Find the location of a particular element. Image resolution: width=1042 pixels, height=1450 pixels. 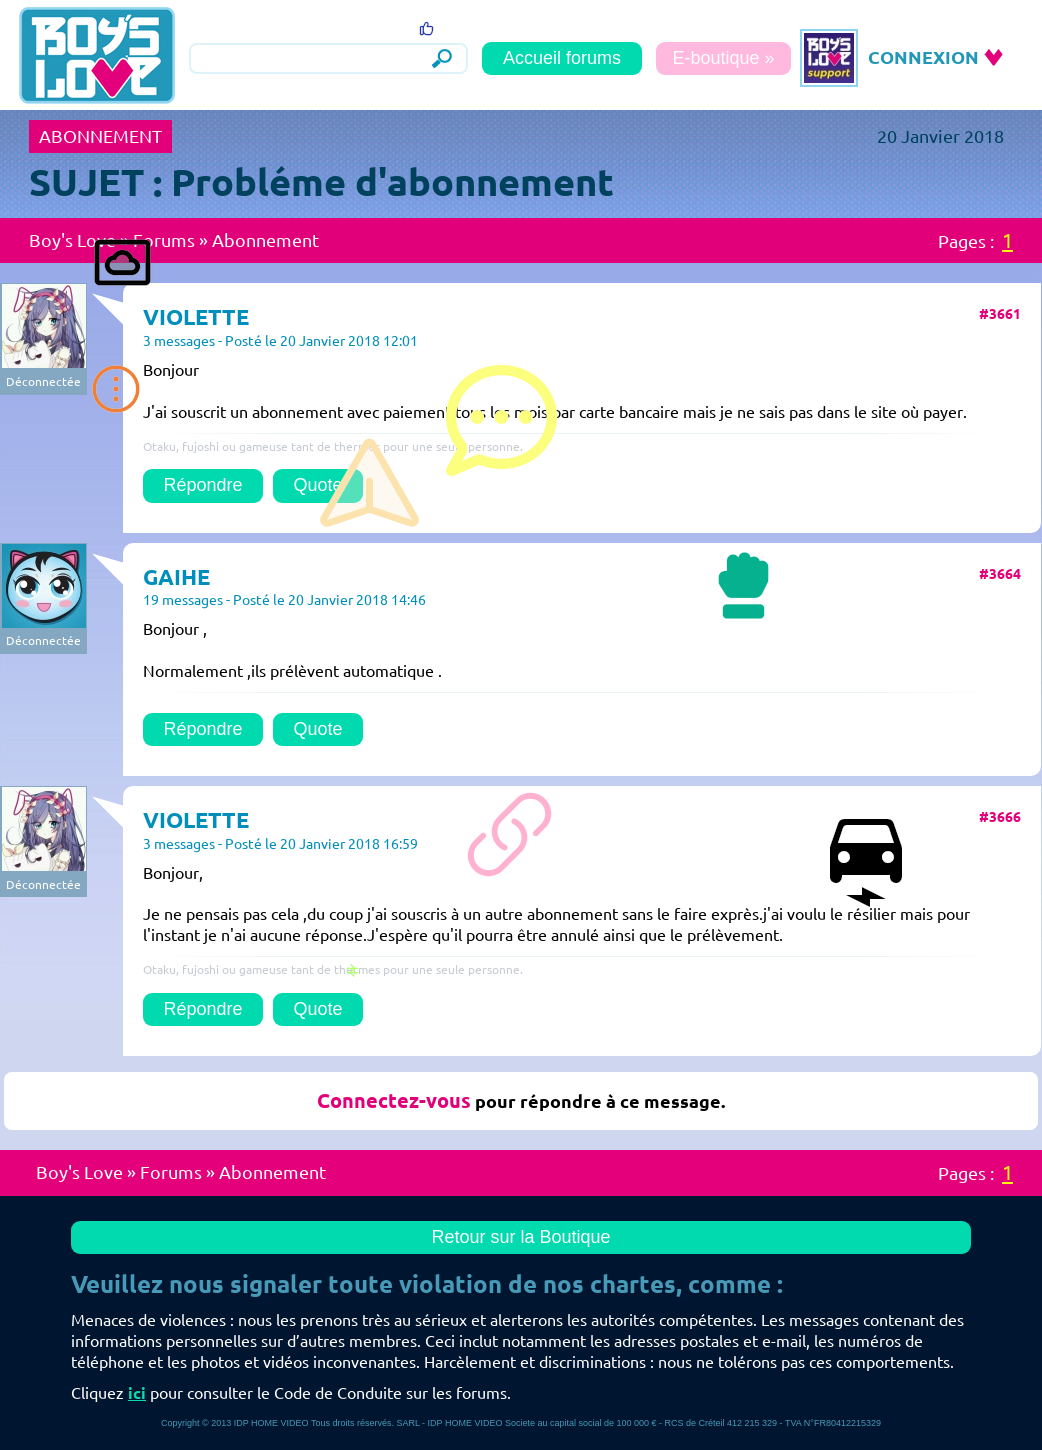

access daydream or screensaver settings is located at coordinates (122, 262).